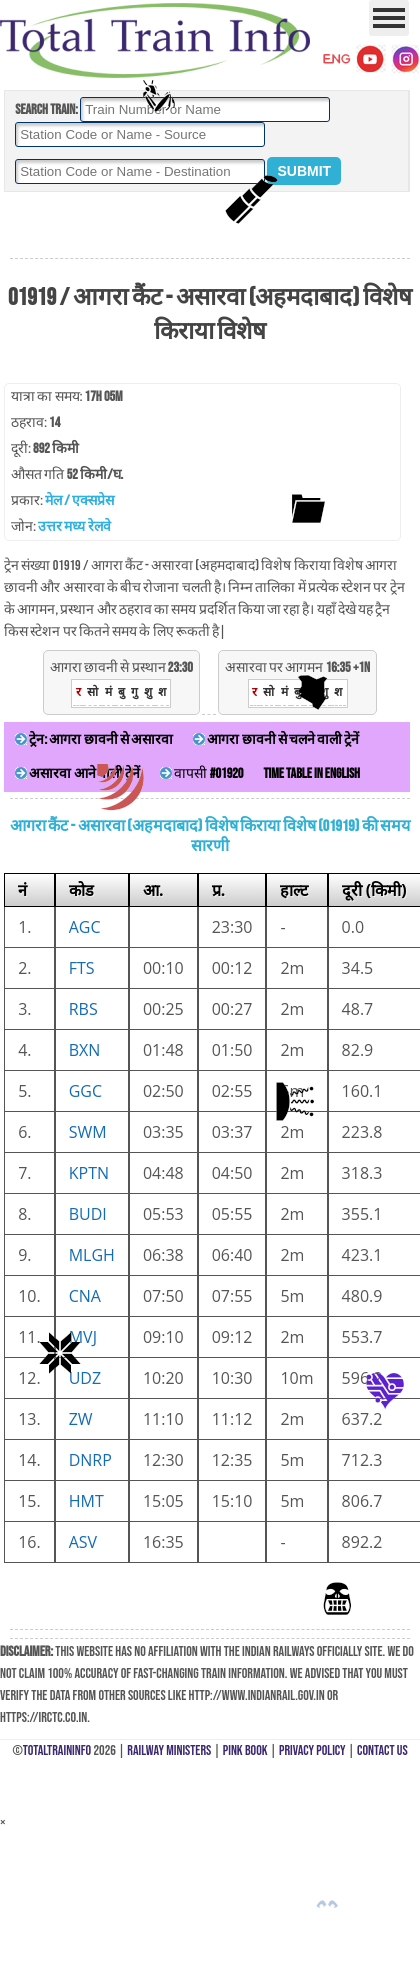  What do you see at coordinates (337, 1598) in the screenshot?
I see `select a totem or tribal-themed game element` at bounding box center [337, 1598].